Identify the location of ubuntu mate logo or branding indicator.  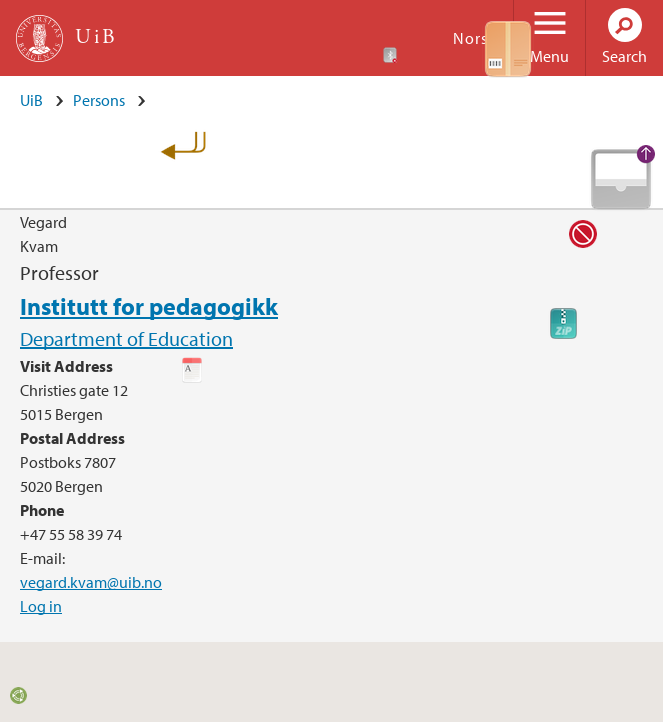
(18, 695).